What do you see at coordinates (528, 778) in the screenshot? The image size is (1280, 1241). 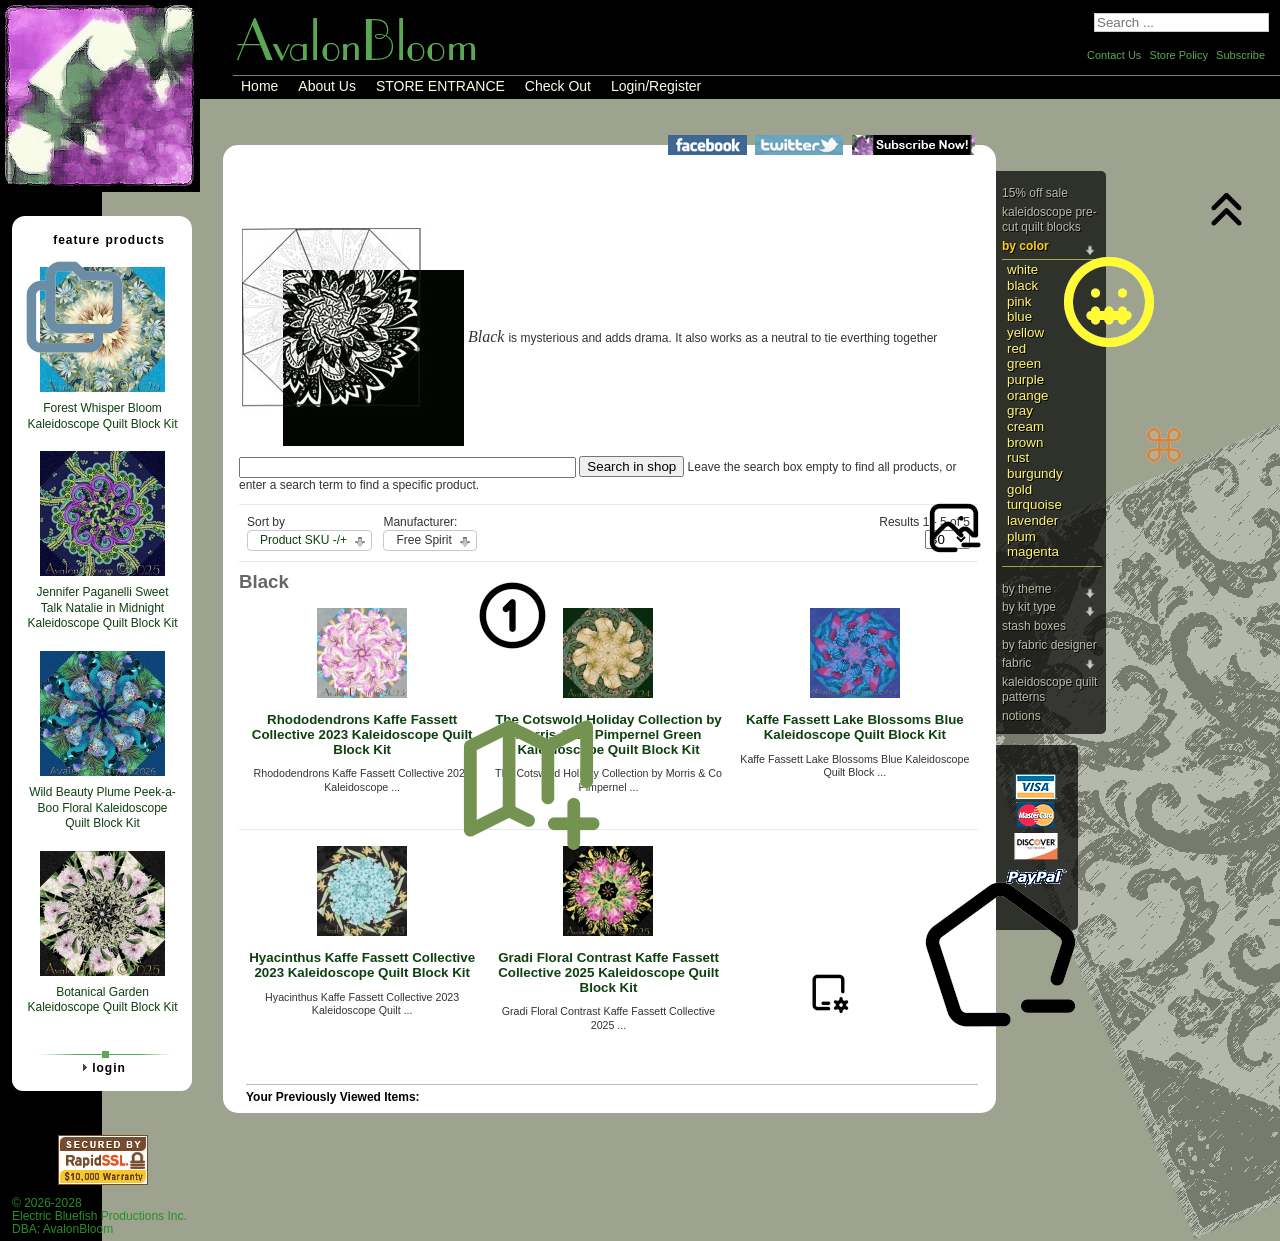 I see `add a new location to the map` at bounding box center [528, 778].